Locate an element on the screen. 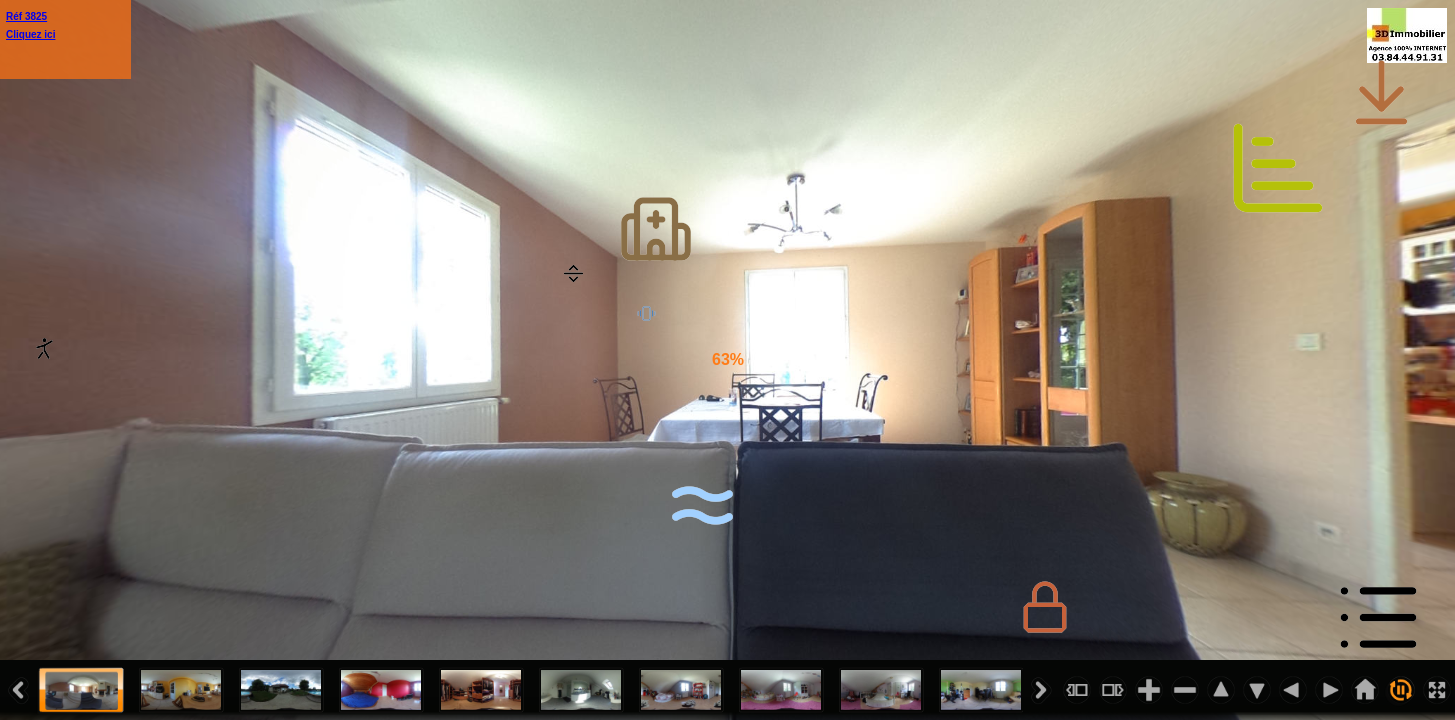 The height and width of the screenshot is (720, 1455). indicates a locked or protected item is located at coordinates (1045, 607).